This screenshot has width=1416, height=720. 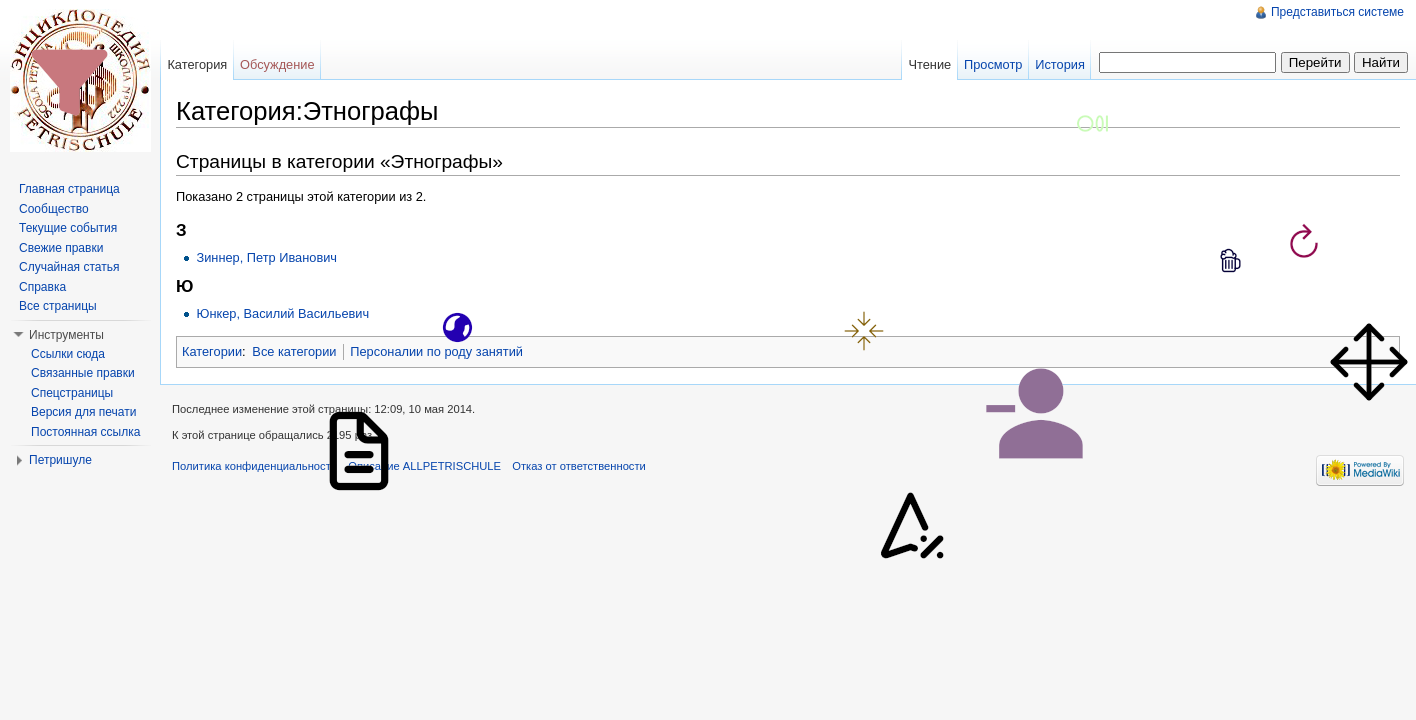 I want to click on refresh the current page or content, so click(x=1304, y=241).